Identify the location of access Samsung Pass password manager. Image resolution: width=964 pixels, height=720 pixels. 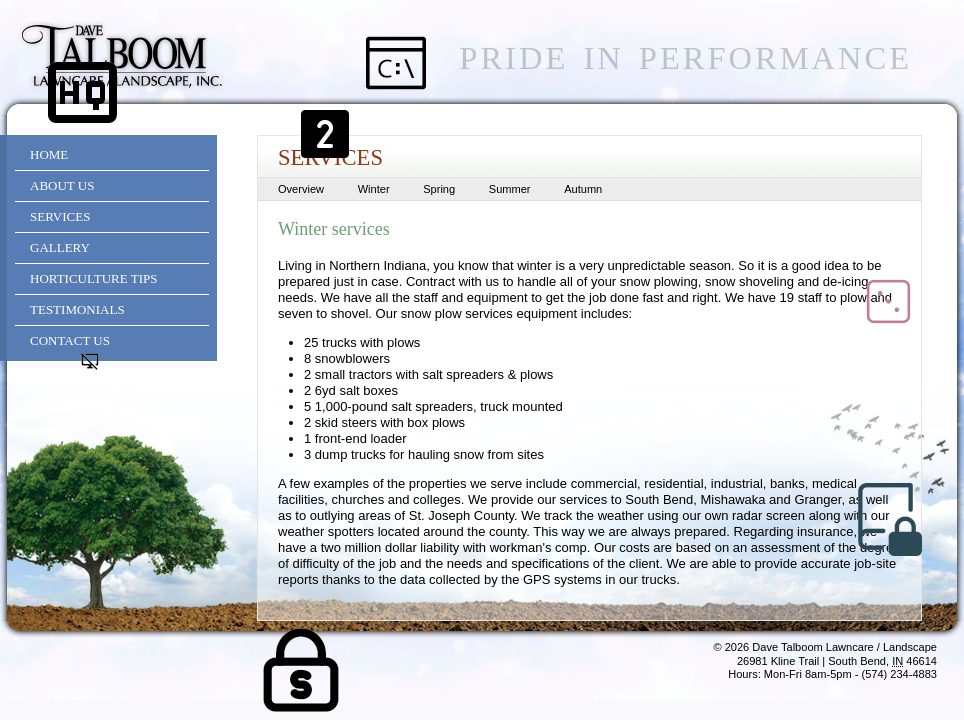
(301, 670).